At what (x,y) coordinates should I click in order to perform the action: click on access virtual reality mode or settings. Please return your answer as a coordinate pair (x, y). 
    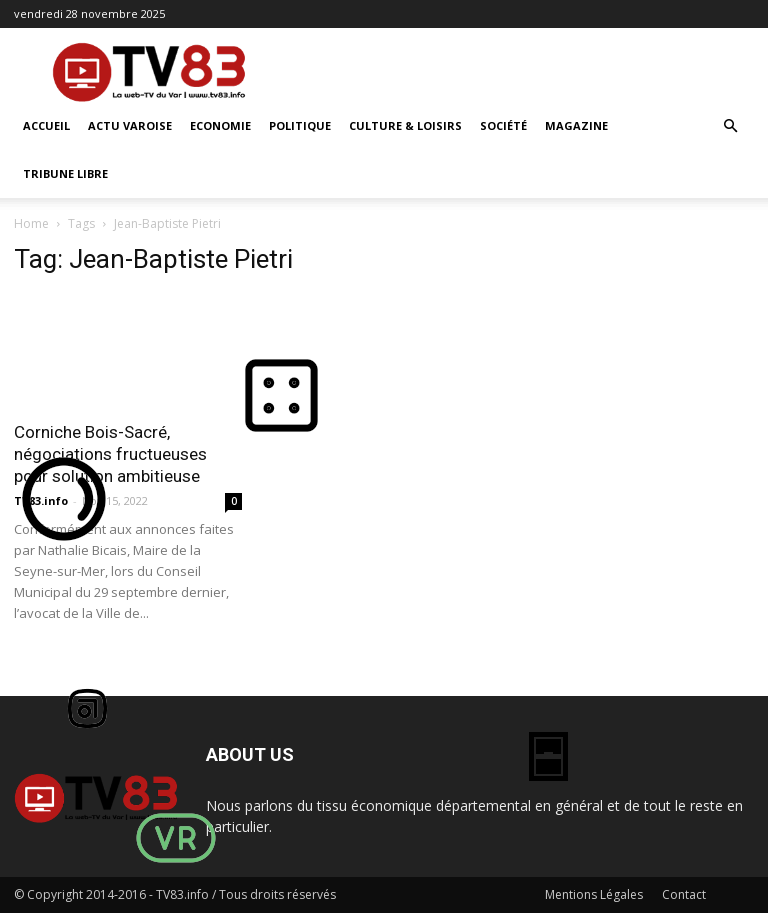
    Looking at the image, I should click on (176, 838).